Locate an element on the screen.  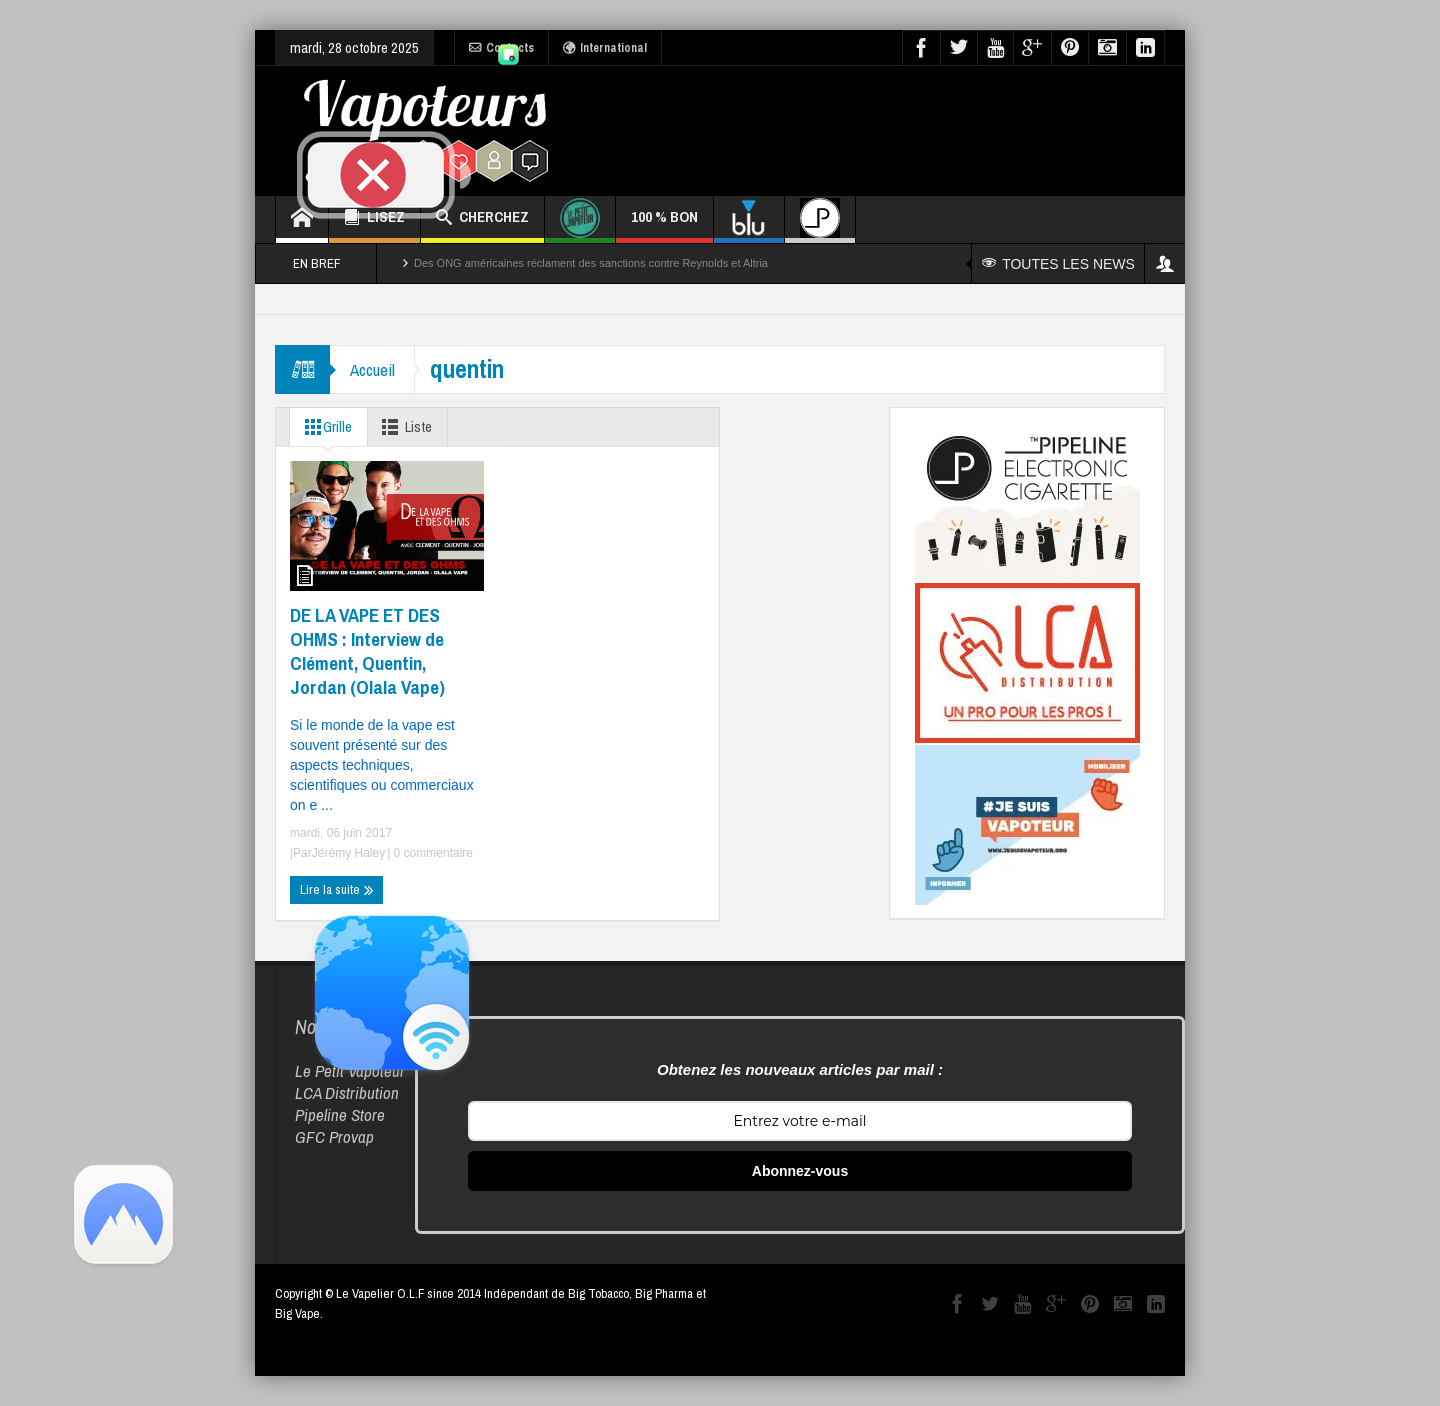
open nordvpn application is located at coordinates (123, 1214).